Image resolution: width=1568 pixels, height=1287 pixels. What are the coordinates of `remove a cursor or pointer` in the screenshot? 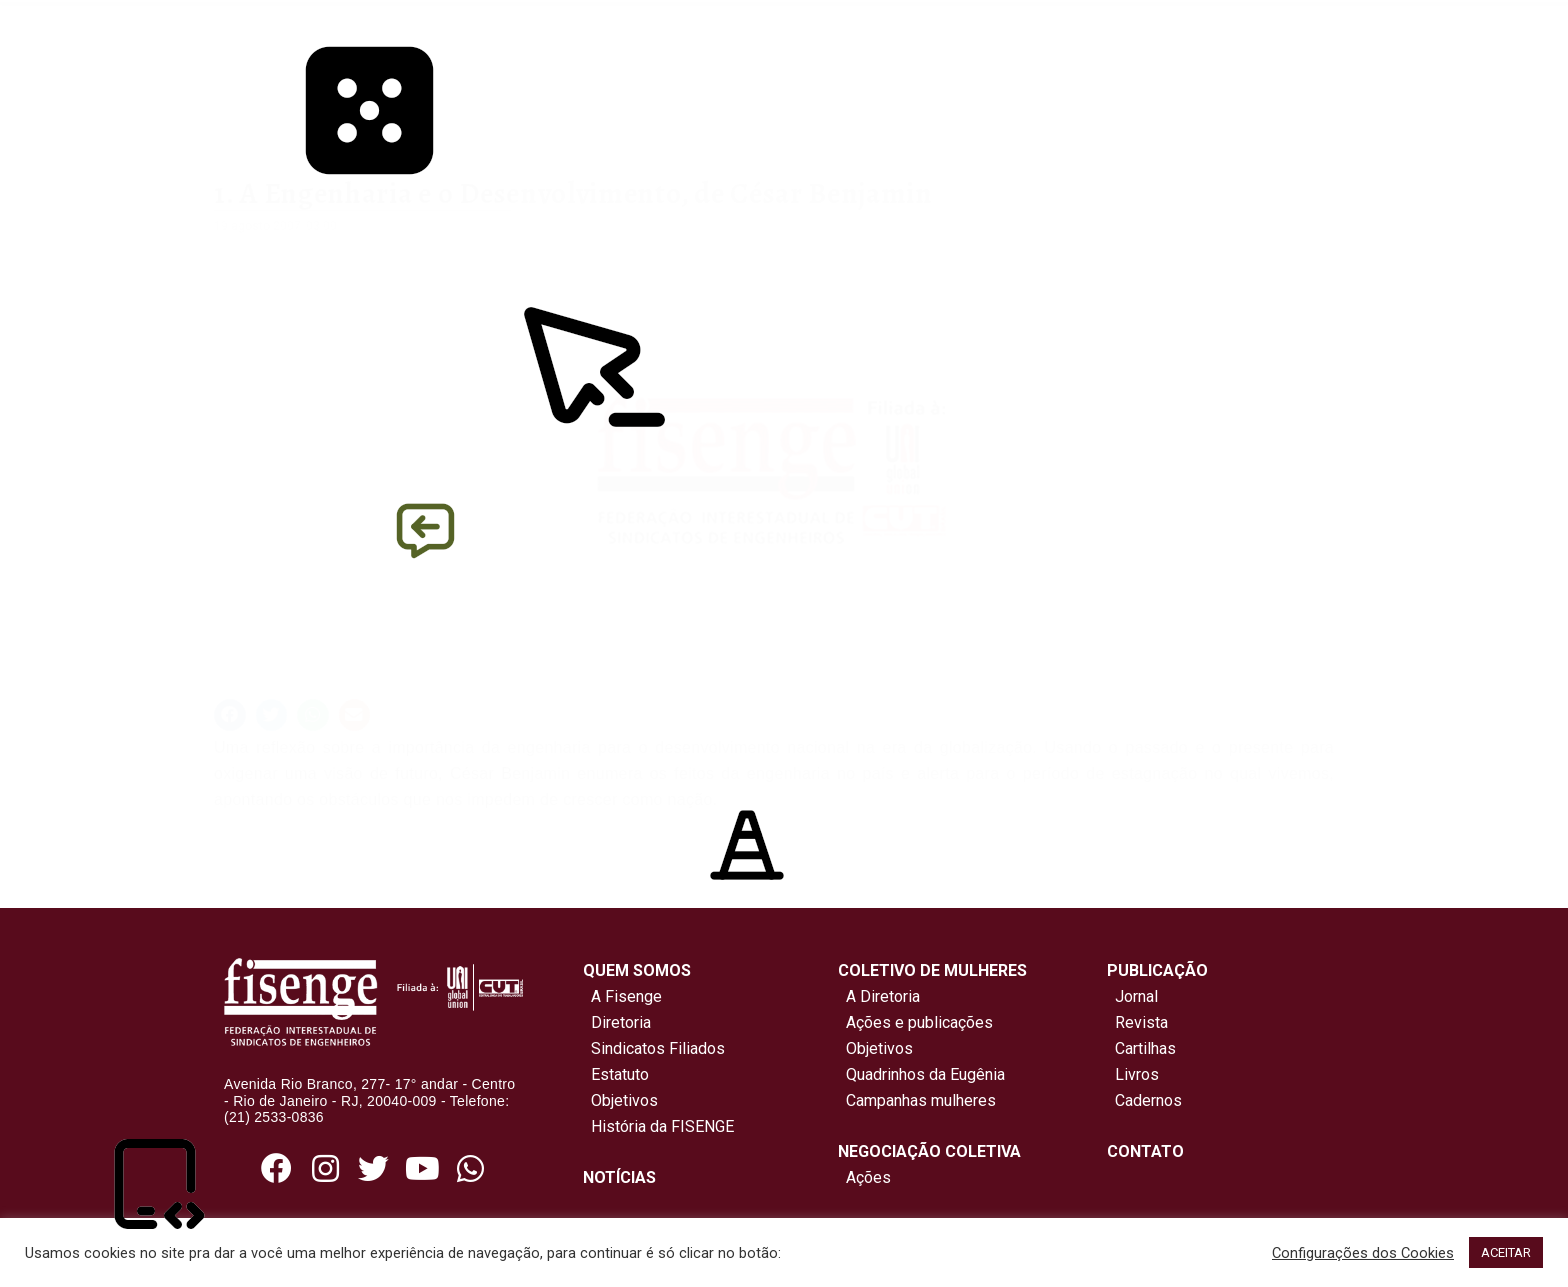 It's located at (587, 370).